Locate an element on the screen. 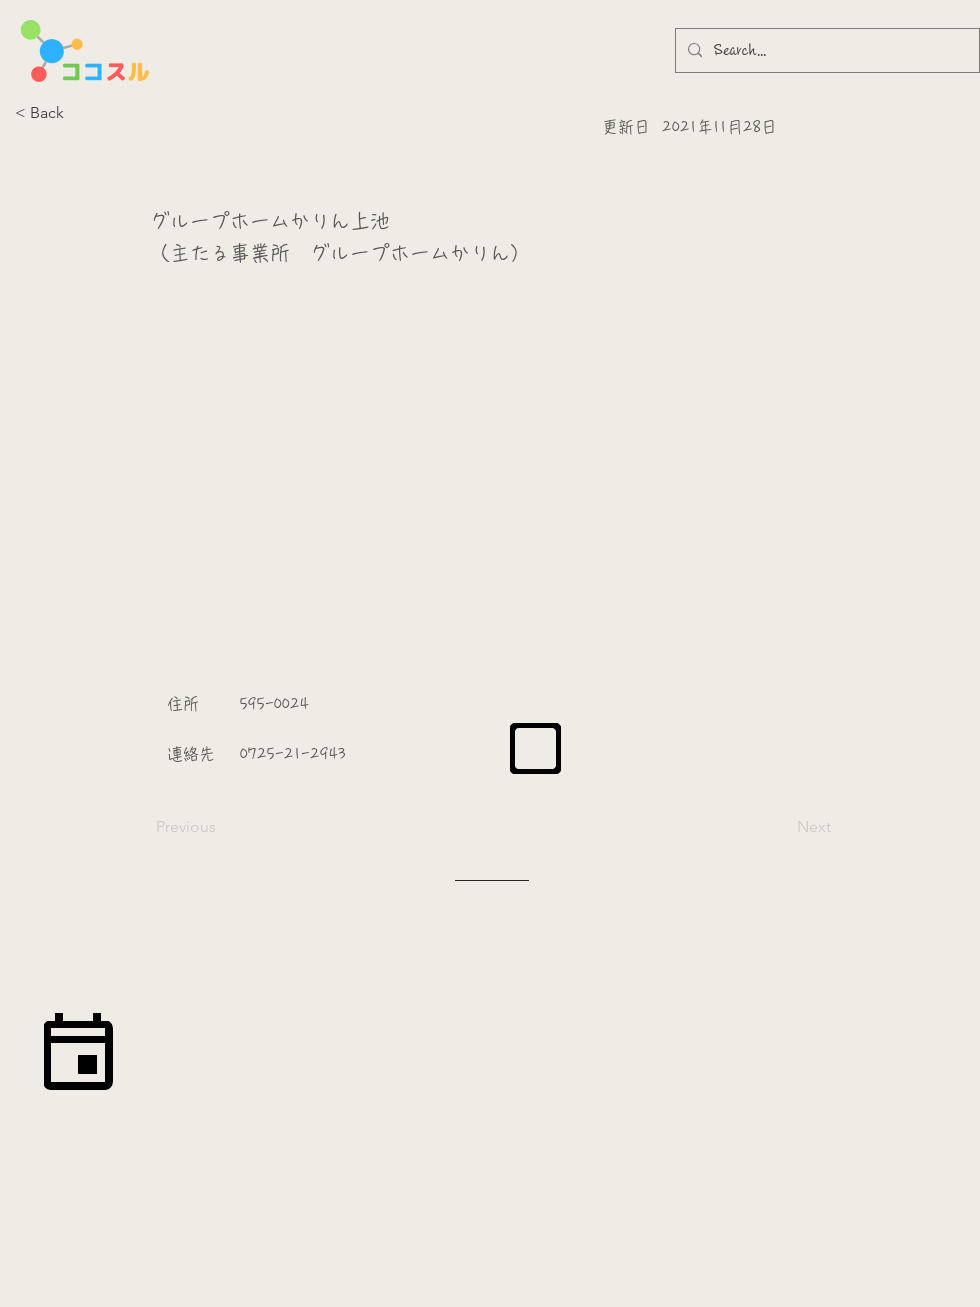 Image resolution: width=980 pixels, height=1307 pixels. add a calendar event is located at coordinates (78, 1055).